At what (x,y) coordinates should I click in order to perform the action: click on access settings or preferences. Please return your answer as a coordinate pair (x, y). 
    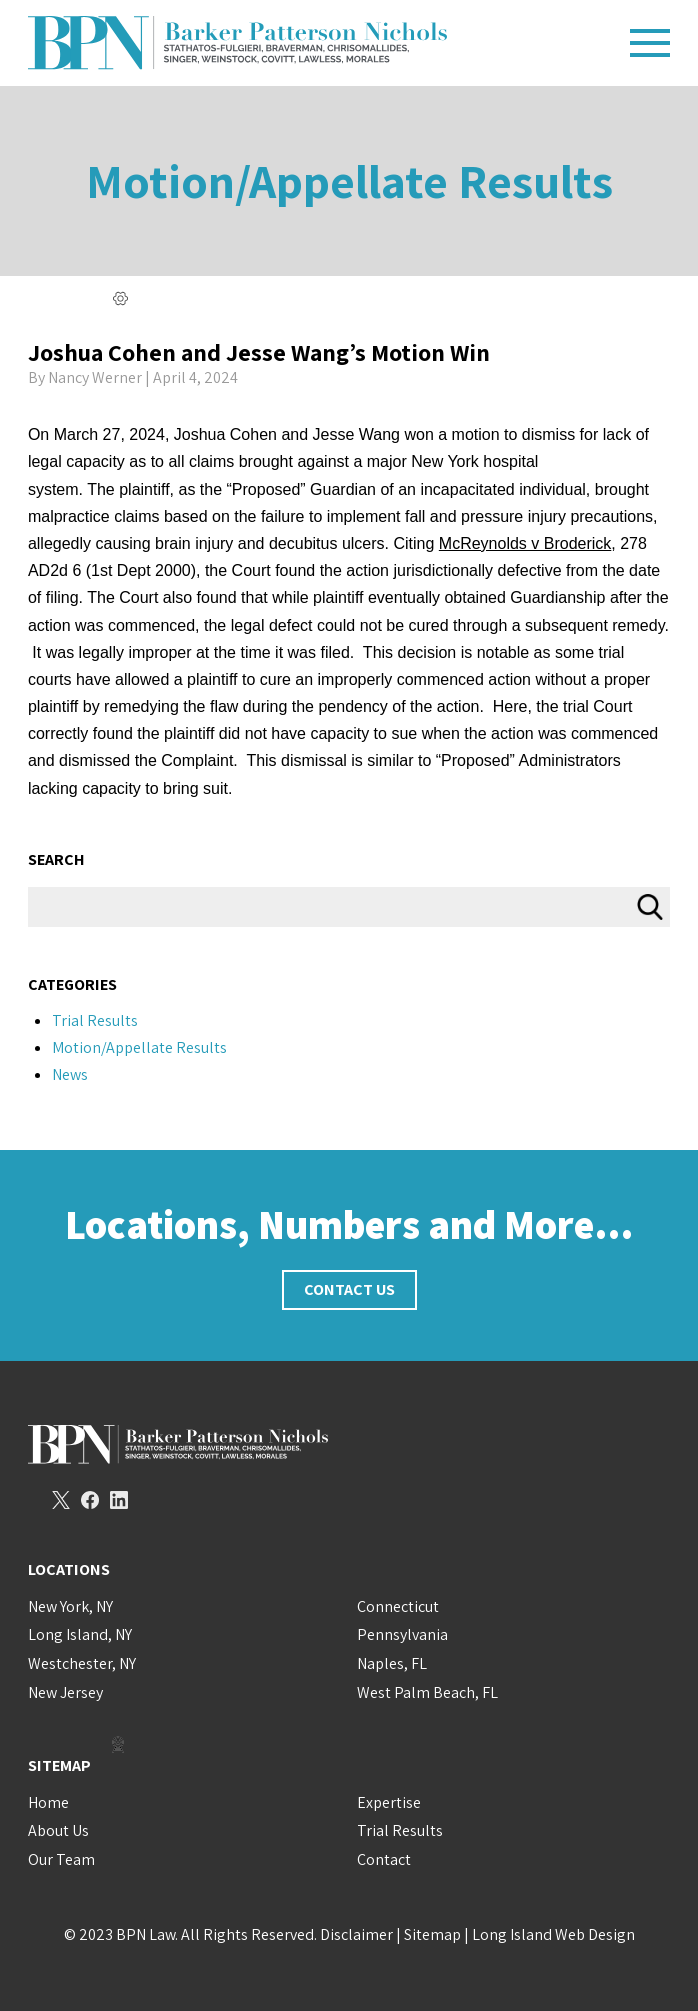
    Looking at the image, I should click on (120, 298).